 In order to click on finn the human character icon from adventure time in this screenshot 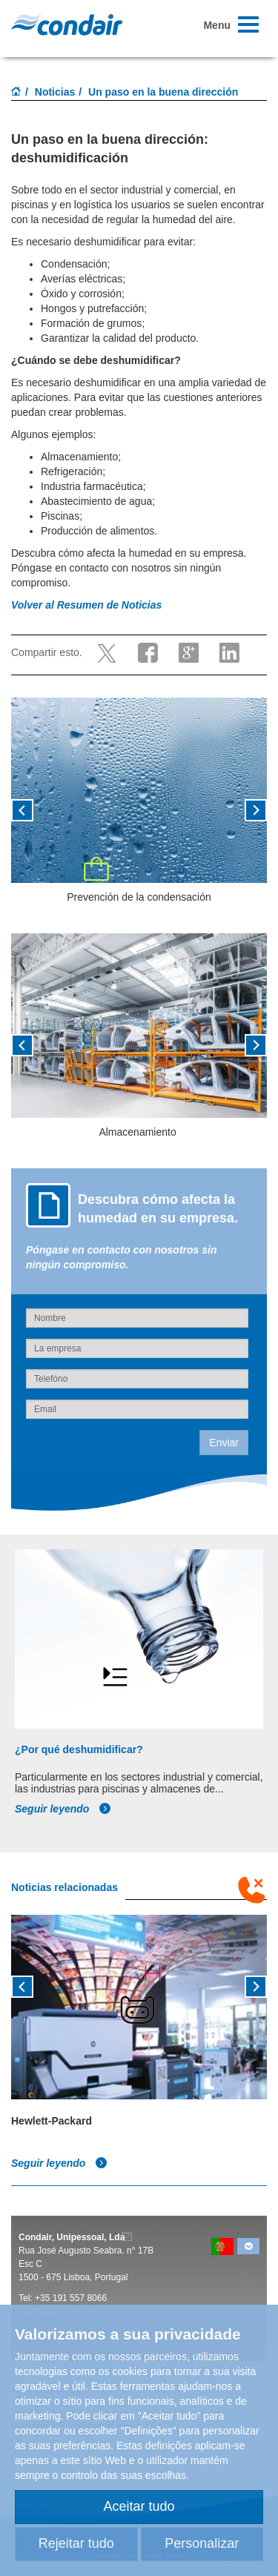, I will do `click(137, 2009)`.